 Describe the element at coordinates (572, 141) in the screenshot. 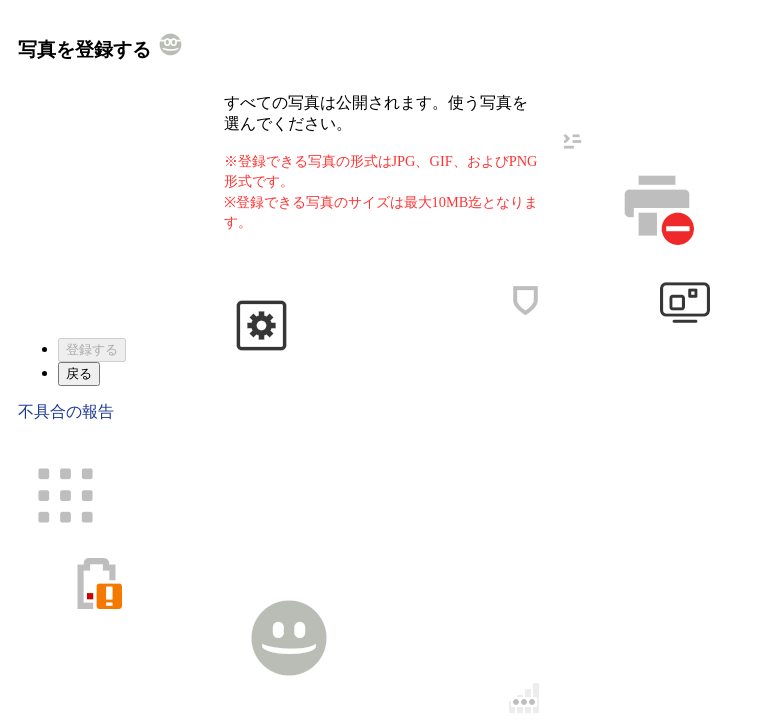

I see `decrease text indentation (right-to-left layout)` at that location.